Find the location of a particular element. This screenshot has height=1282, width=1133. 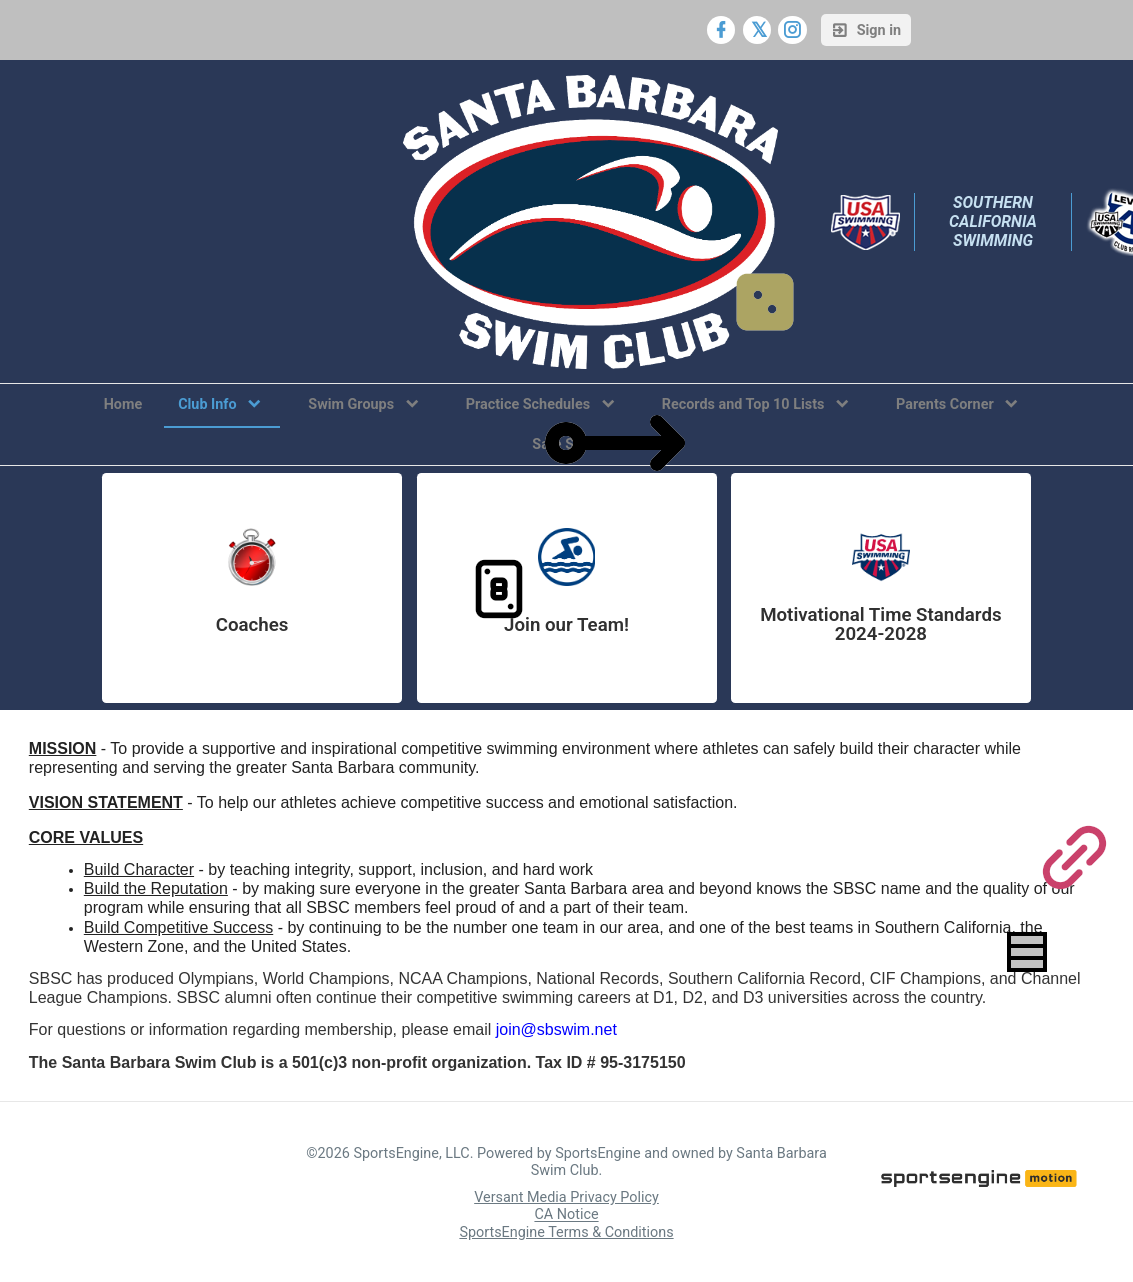

view data in row layout is located at coordinates (1027, 952).